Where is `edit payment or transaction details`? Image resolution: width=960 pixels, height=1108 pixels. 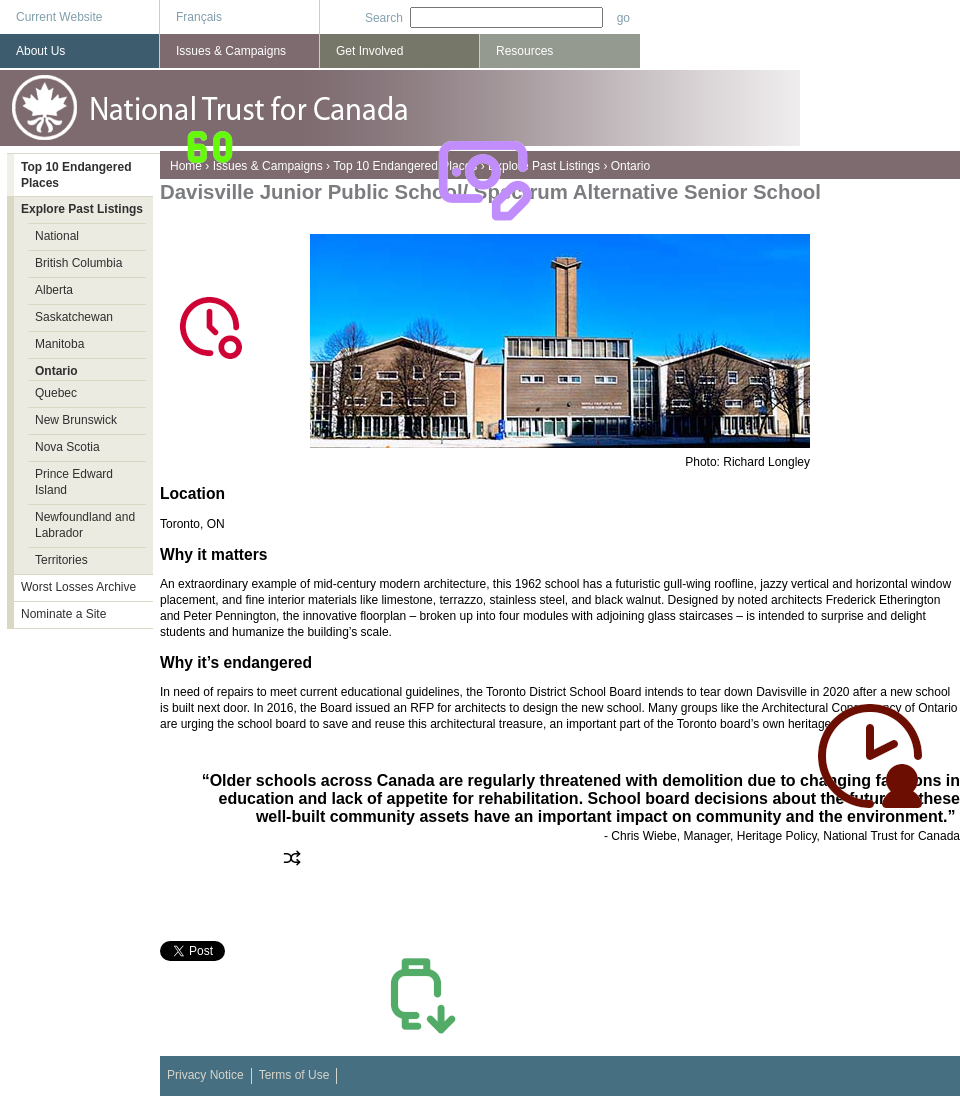 edit payment or transaction details is located at coordinates (483, 172).